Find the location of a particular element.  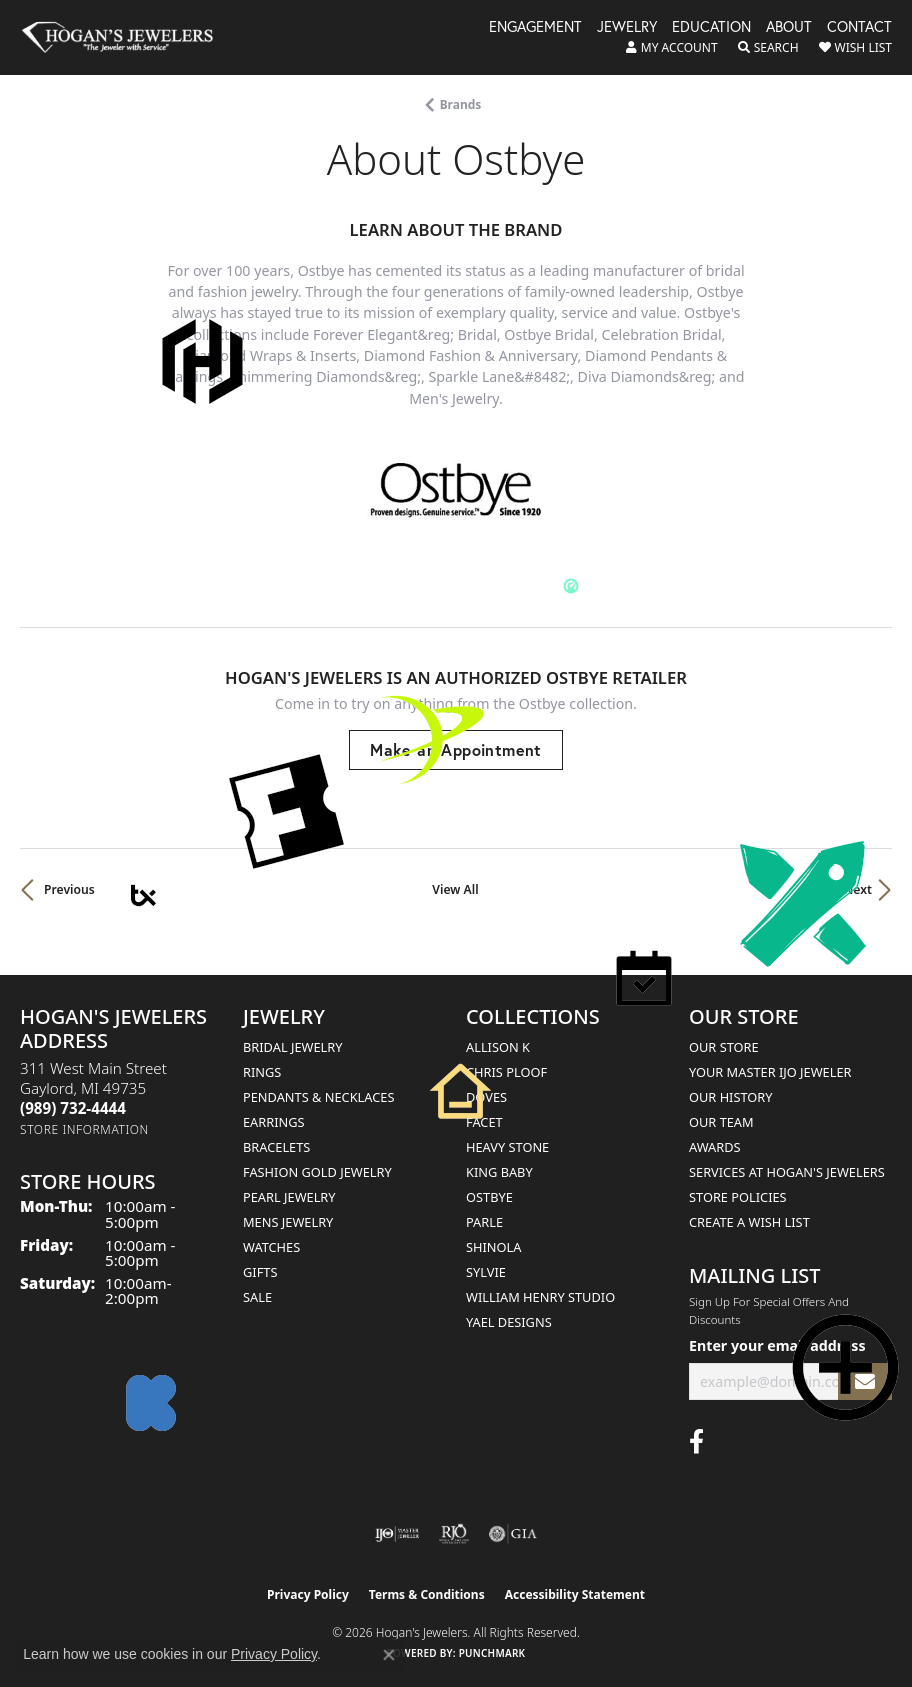

HashiCorp company logo is located at coordinates (202, 361).